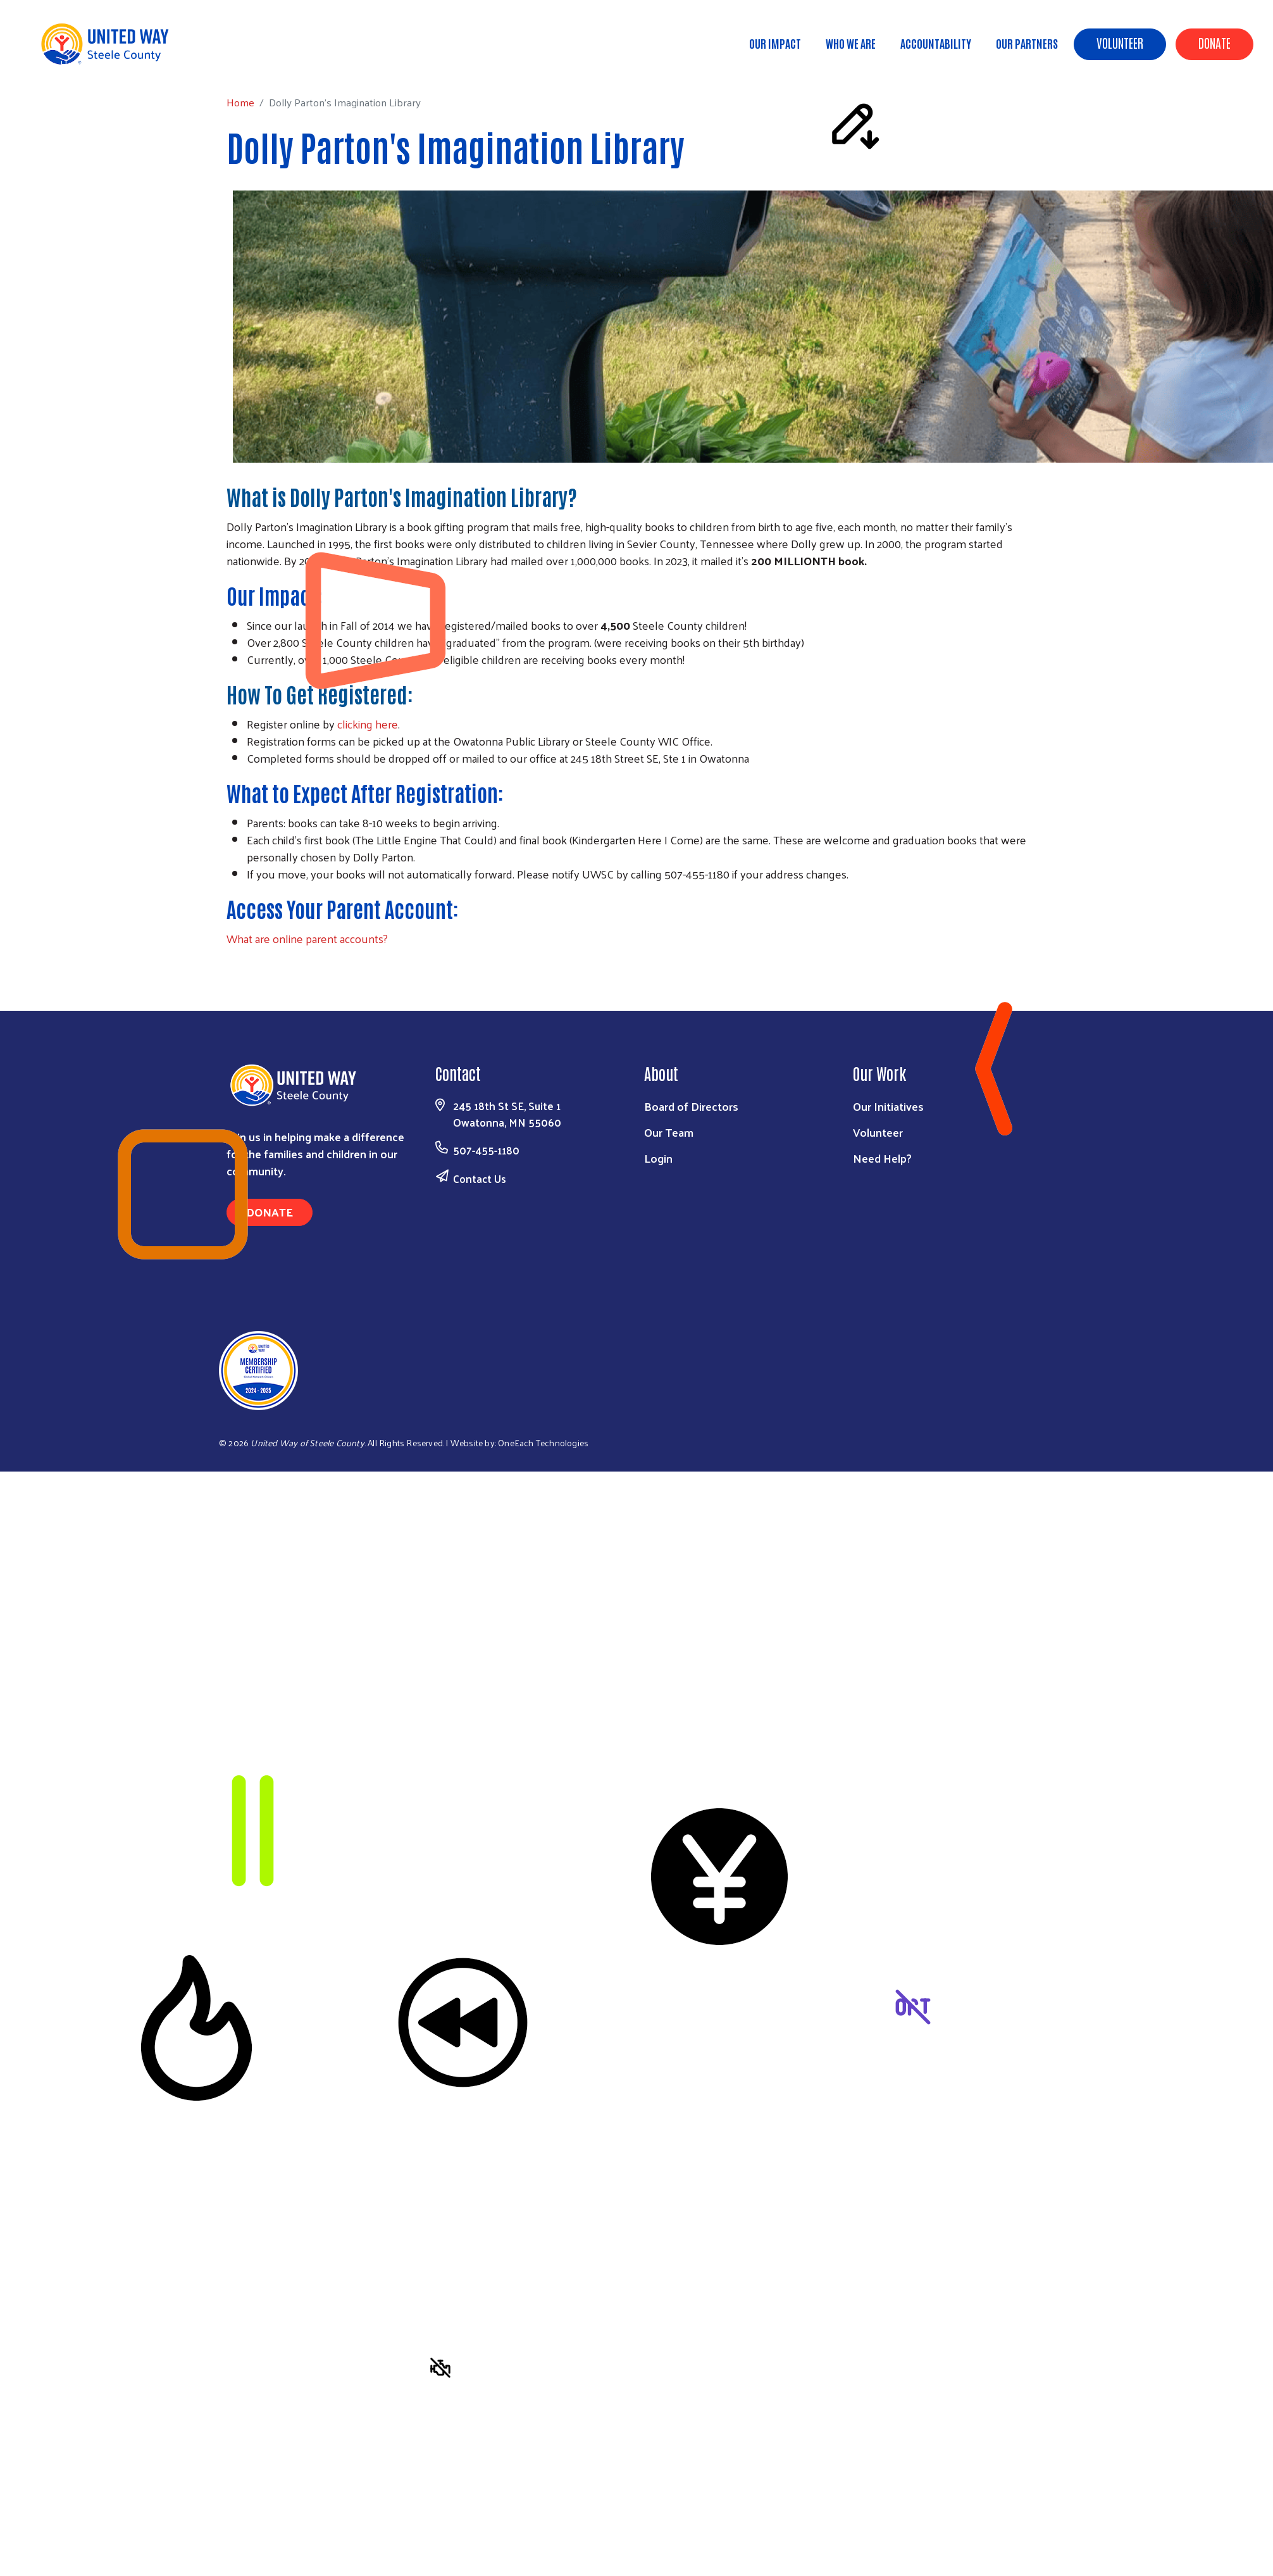  Describe the element at coordinates (196, 2031) in the screenshot. I see `view trending or hot content` at that location.